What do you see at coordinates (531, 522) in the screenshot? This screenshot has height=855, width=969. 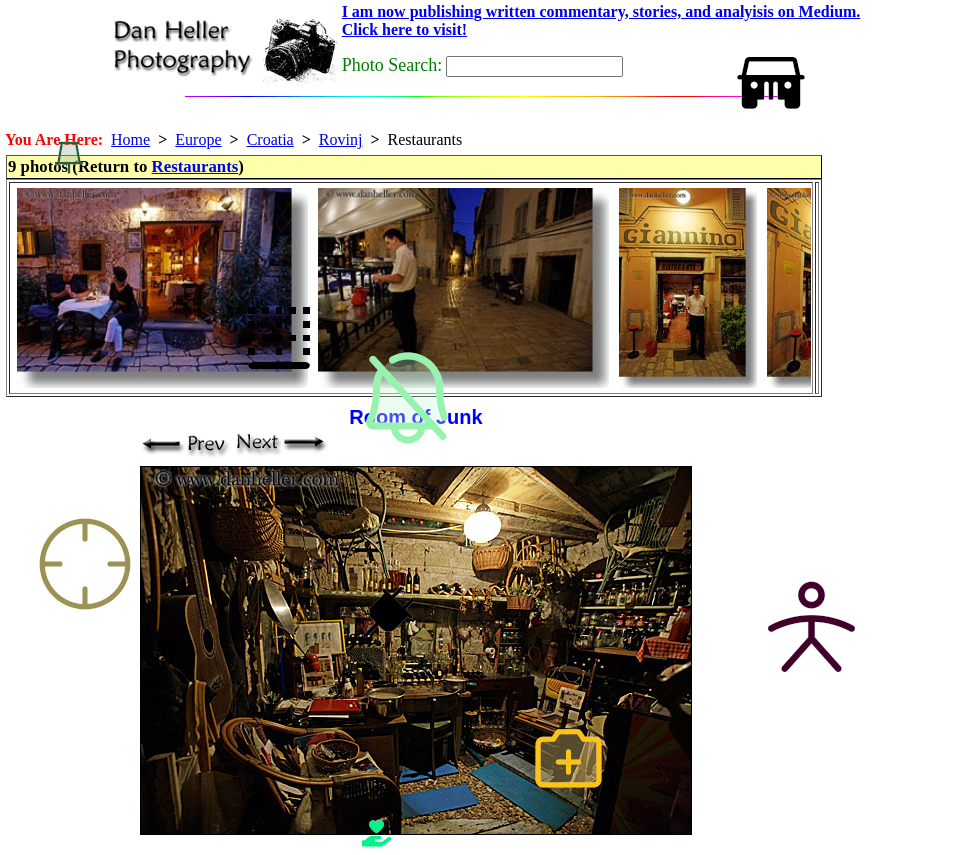 I see `browse vegetable or produce category` at bounding box center [531, 522].